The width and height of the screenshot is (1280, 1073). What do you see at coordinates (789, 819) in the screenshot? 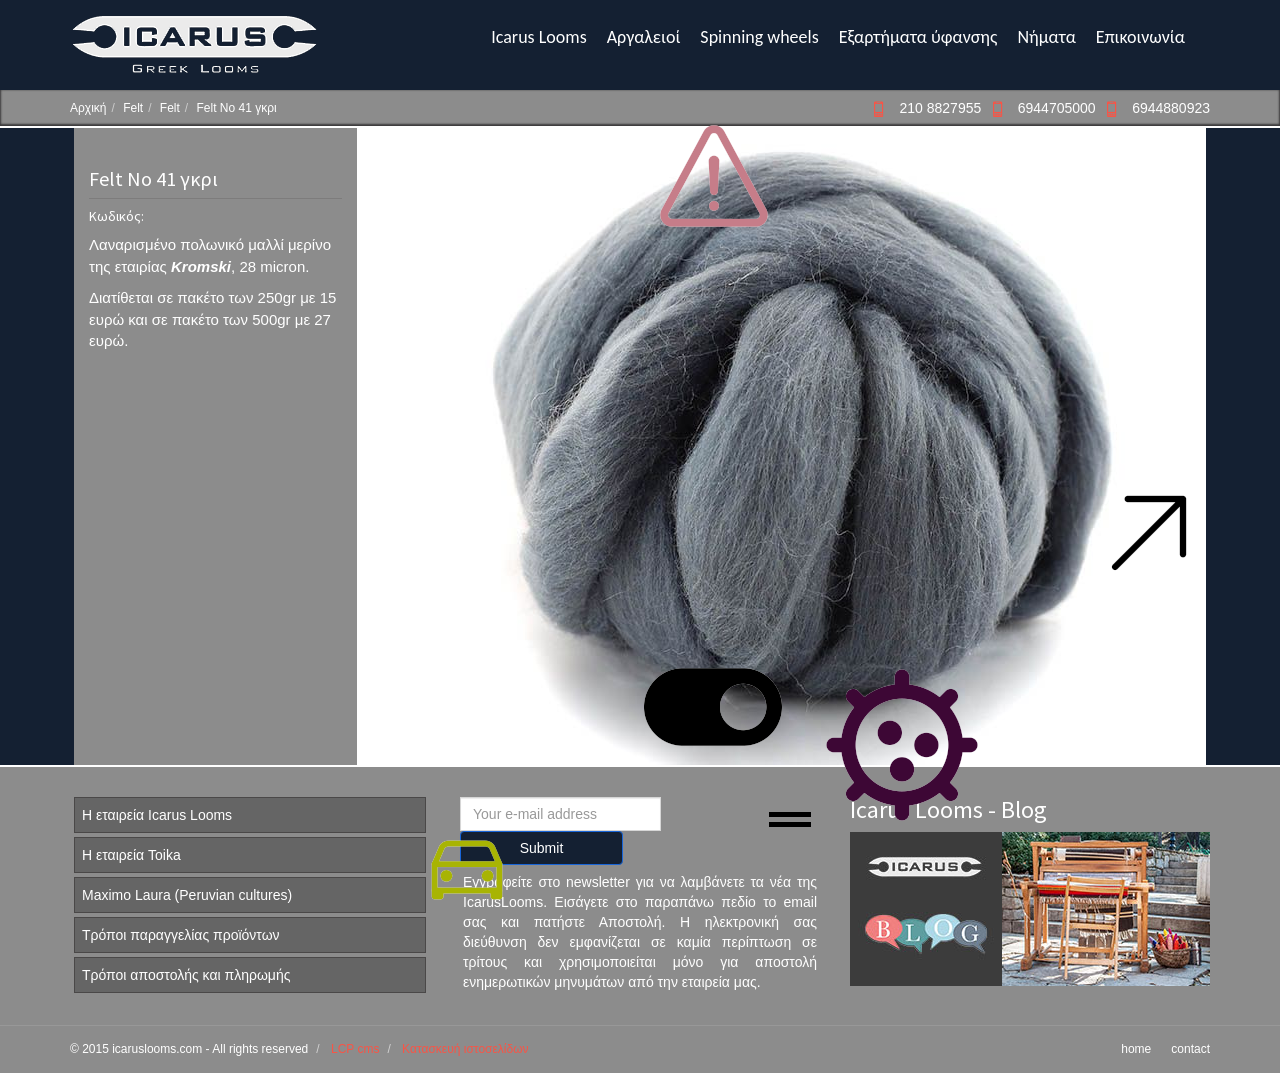
I see `drag to reorder items in a list` at bounding box center [789, 819].